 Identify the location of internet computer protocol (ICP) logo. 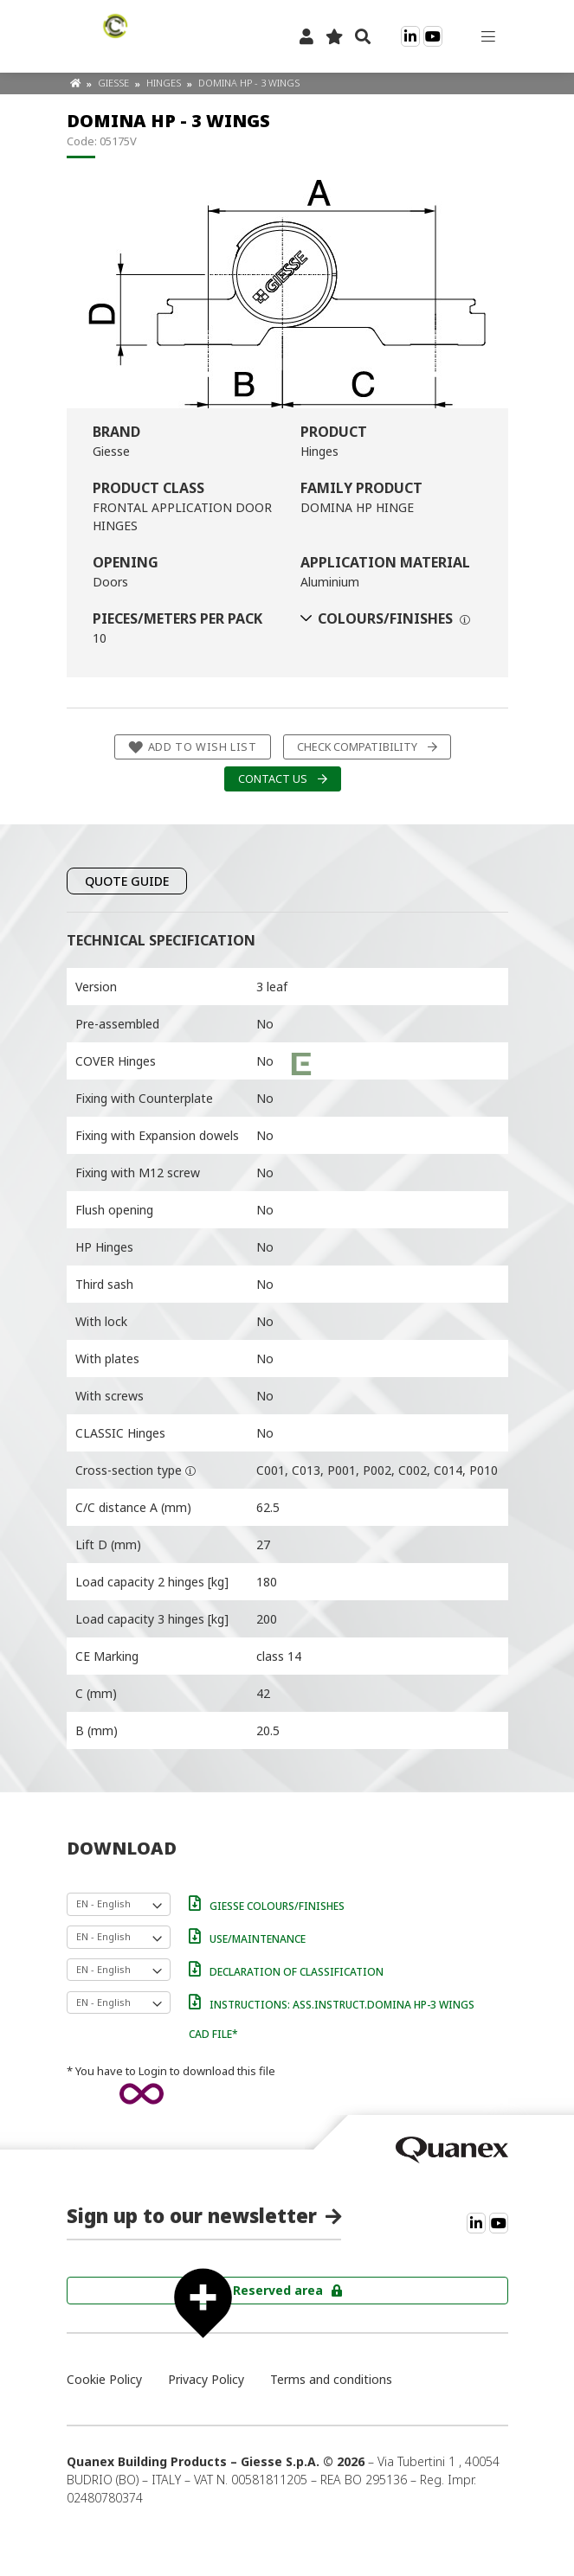
(141, 2093).